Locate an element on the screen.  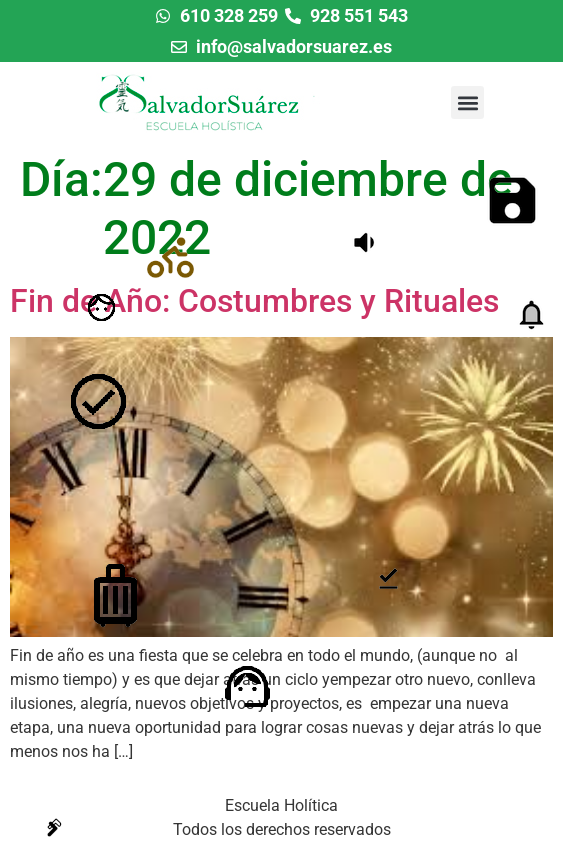
save current file or document is located at coordinates (512, 200).